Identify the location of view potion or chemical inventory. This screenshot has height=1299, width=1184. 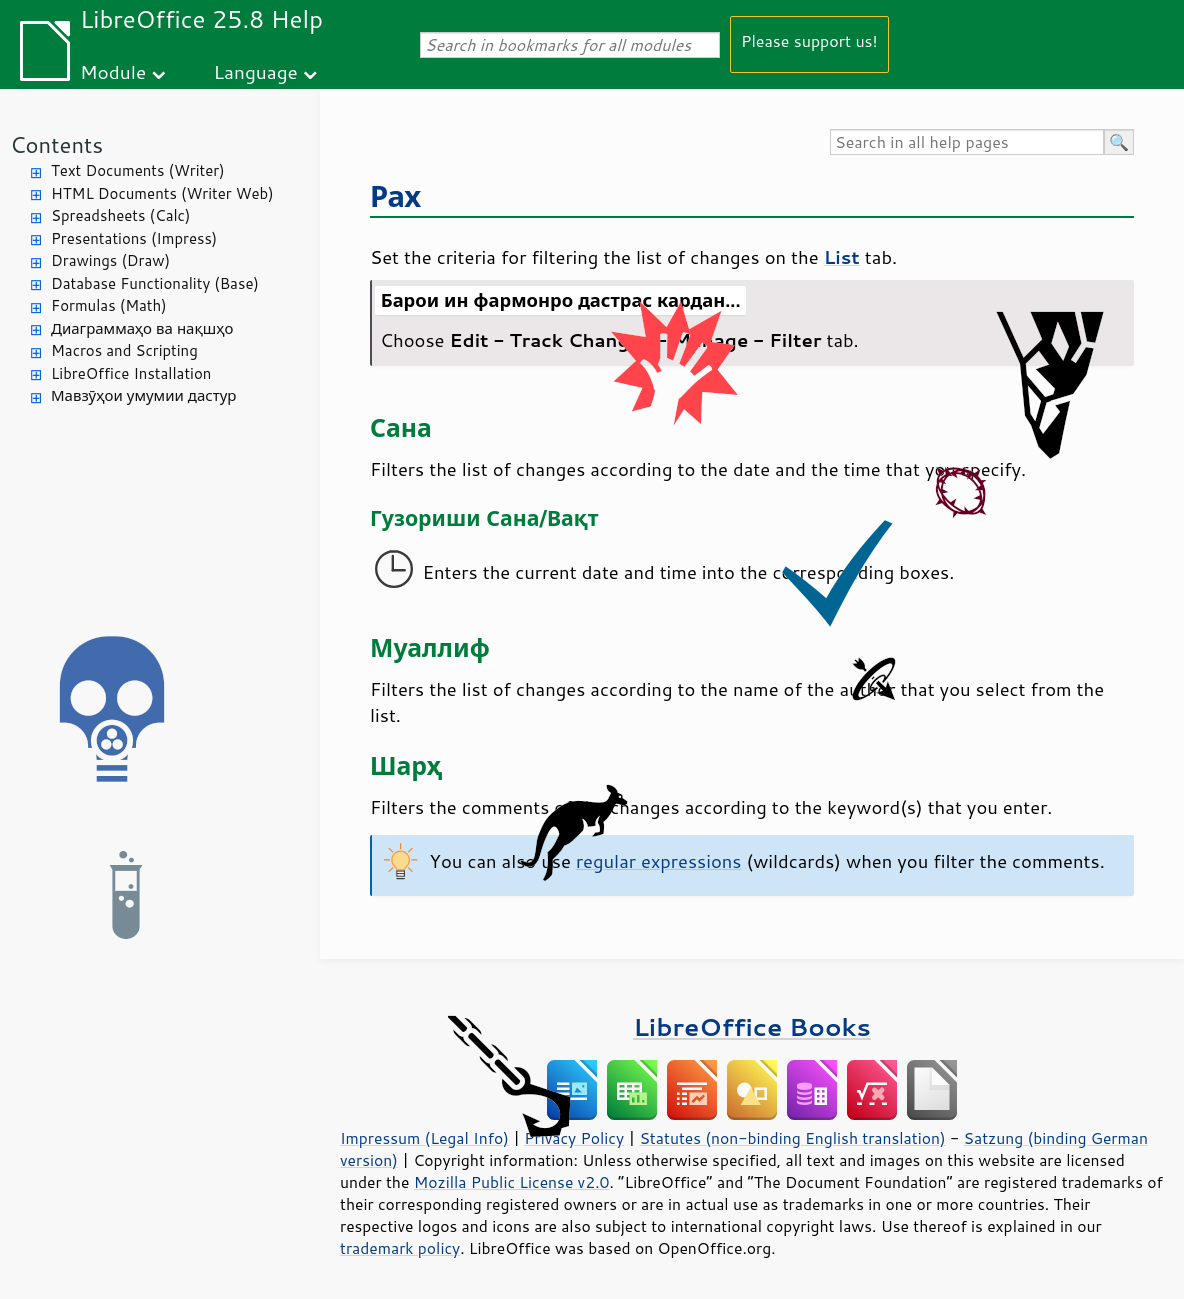
(126, 895).